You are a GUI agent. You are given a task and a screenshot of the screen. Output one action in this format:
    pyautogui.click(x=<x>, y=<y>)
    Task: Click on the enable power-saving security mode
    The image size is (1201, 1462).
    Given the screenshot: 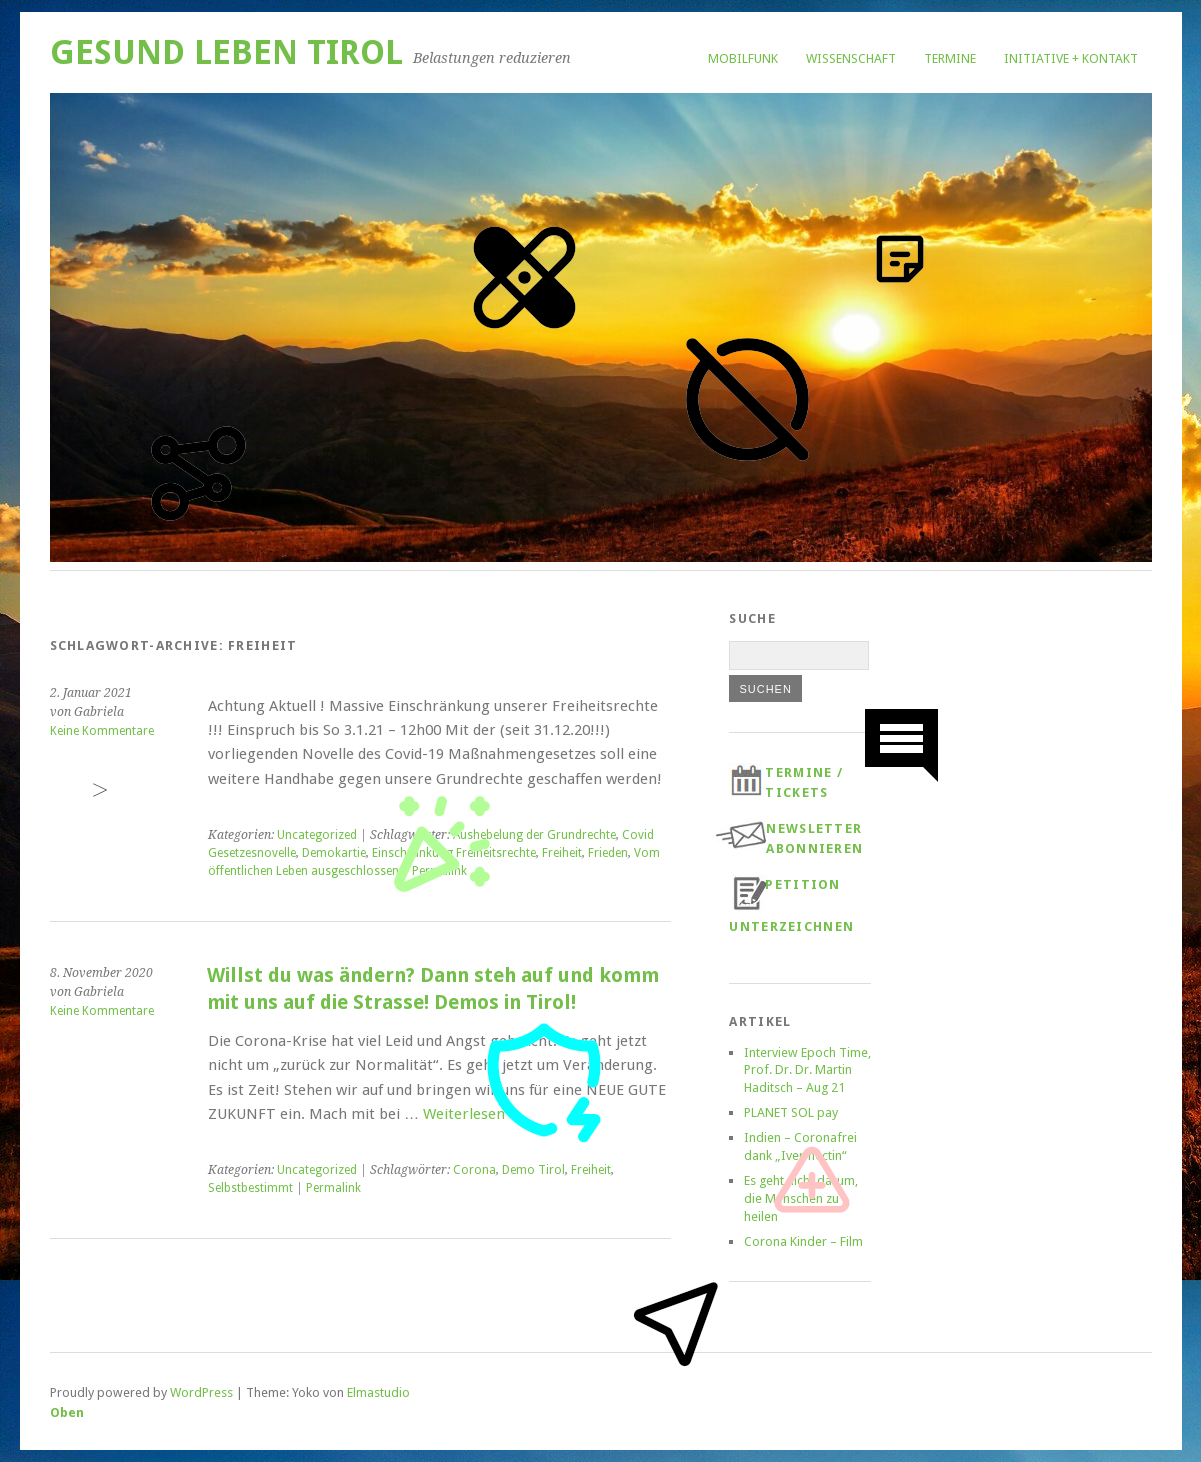 What is the action you would take?
    pyautogui.click(x=544, y=1080)
    